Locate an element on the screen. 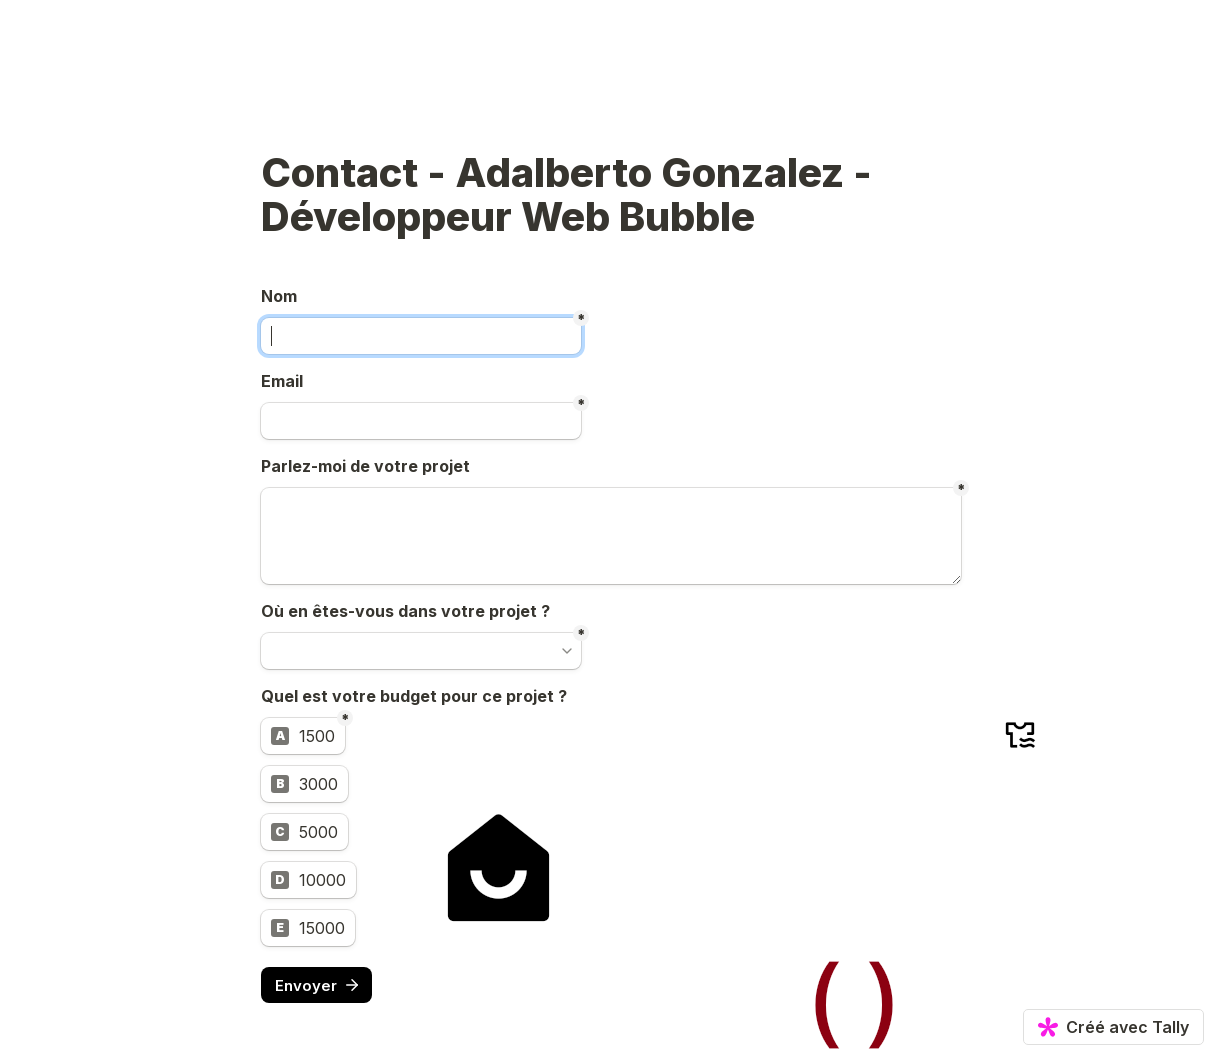 The width and height of the screenshot is (1222, 1063). return to home screen is located at coordinates (498, 870).